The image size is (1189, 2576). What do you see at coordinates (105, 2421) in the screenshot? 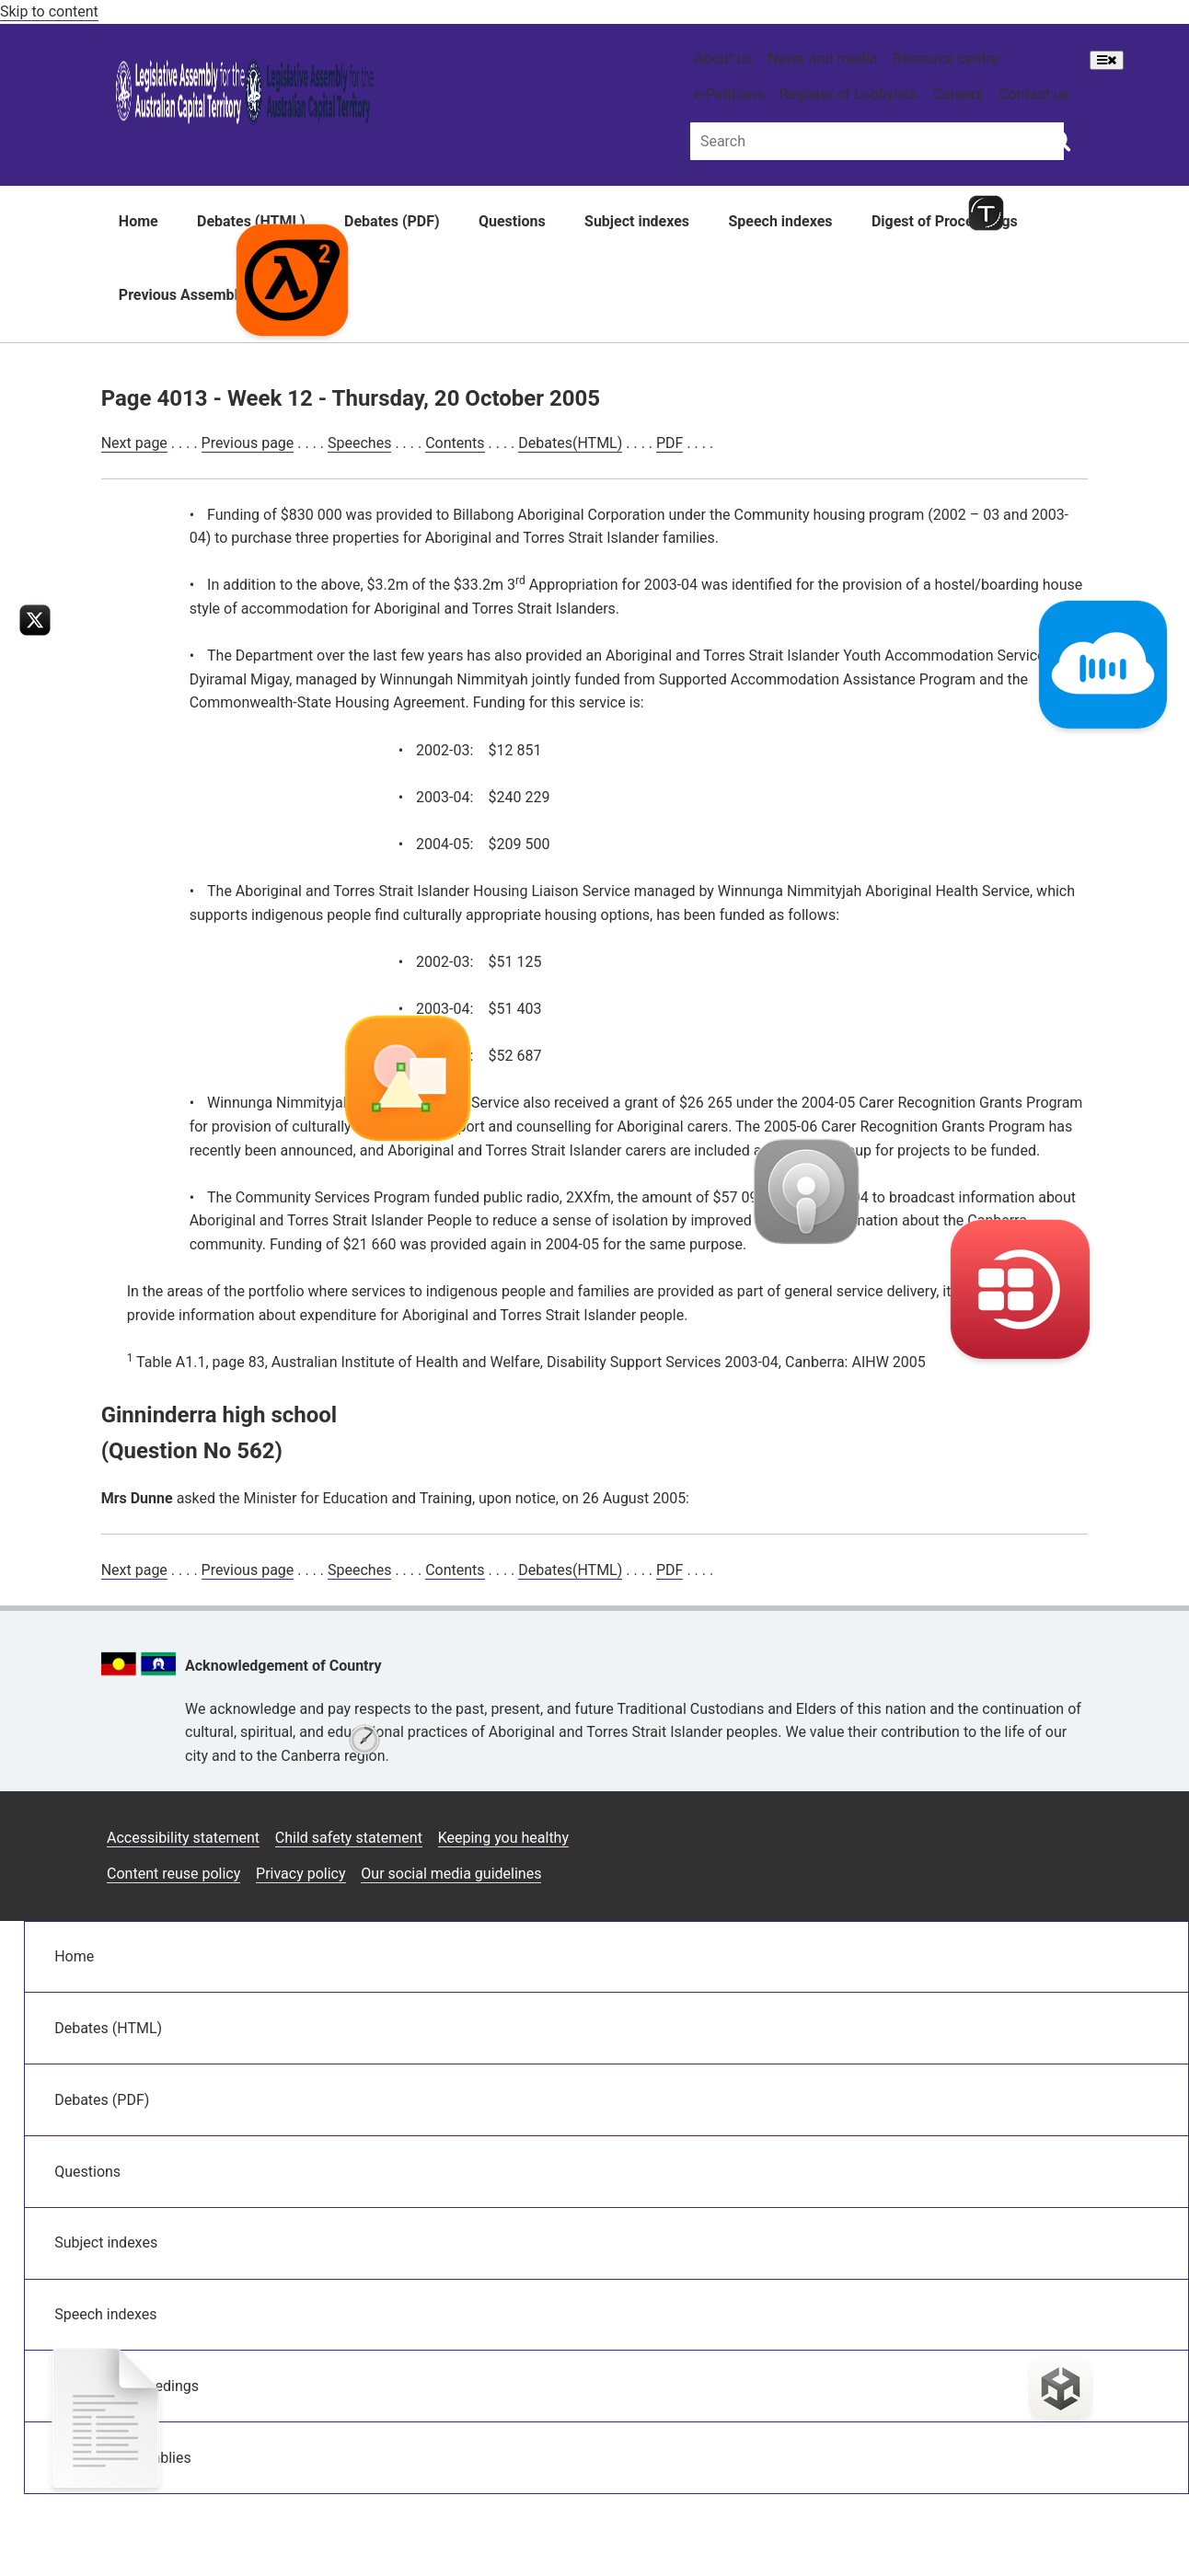
I see `a text document file preview` at bounding box center [105, 2421].